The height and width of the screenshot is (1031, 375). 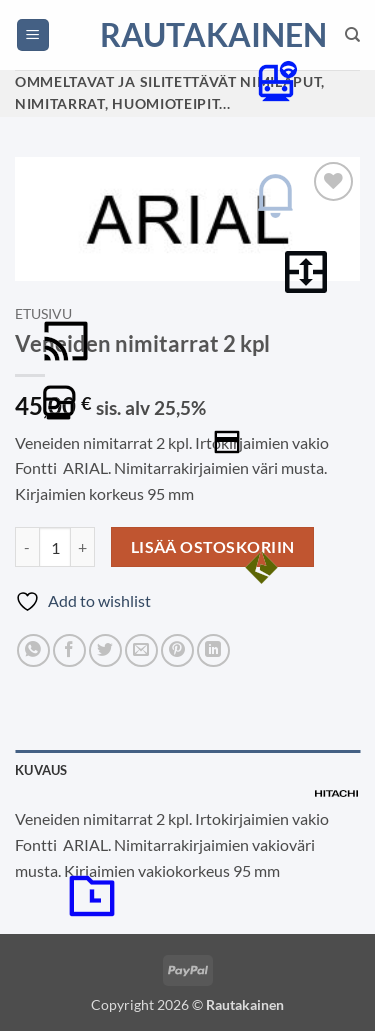 What do you see at coordinates (261, 567) in the screenshot?
I see `open informatica application` at bounding box center [261, 567].